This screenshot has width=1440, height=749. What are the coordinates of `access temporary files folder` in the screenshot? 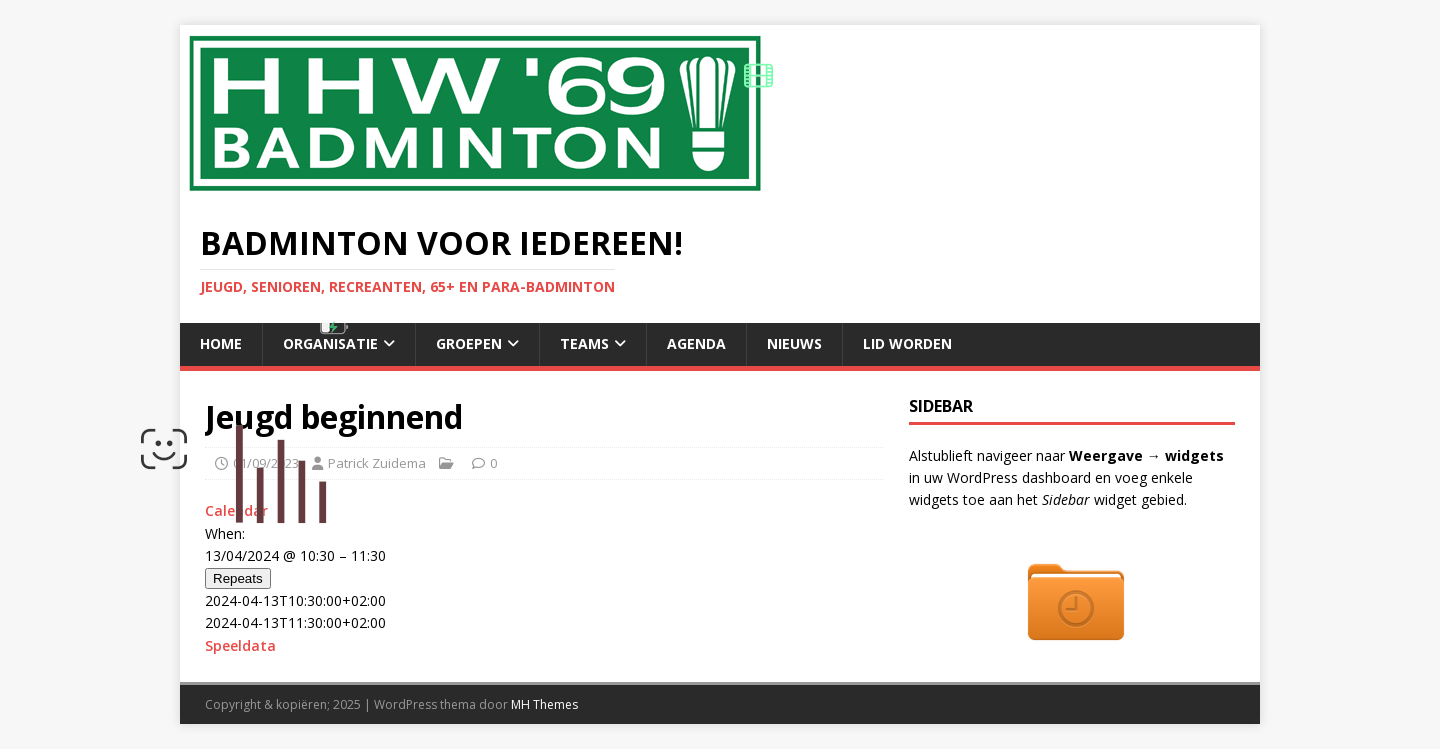 It's located at (1076, 602).